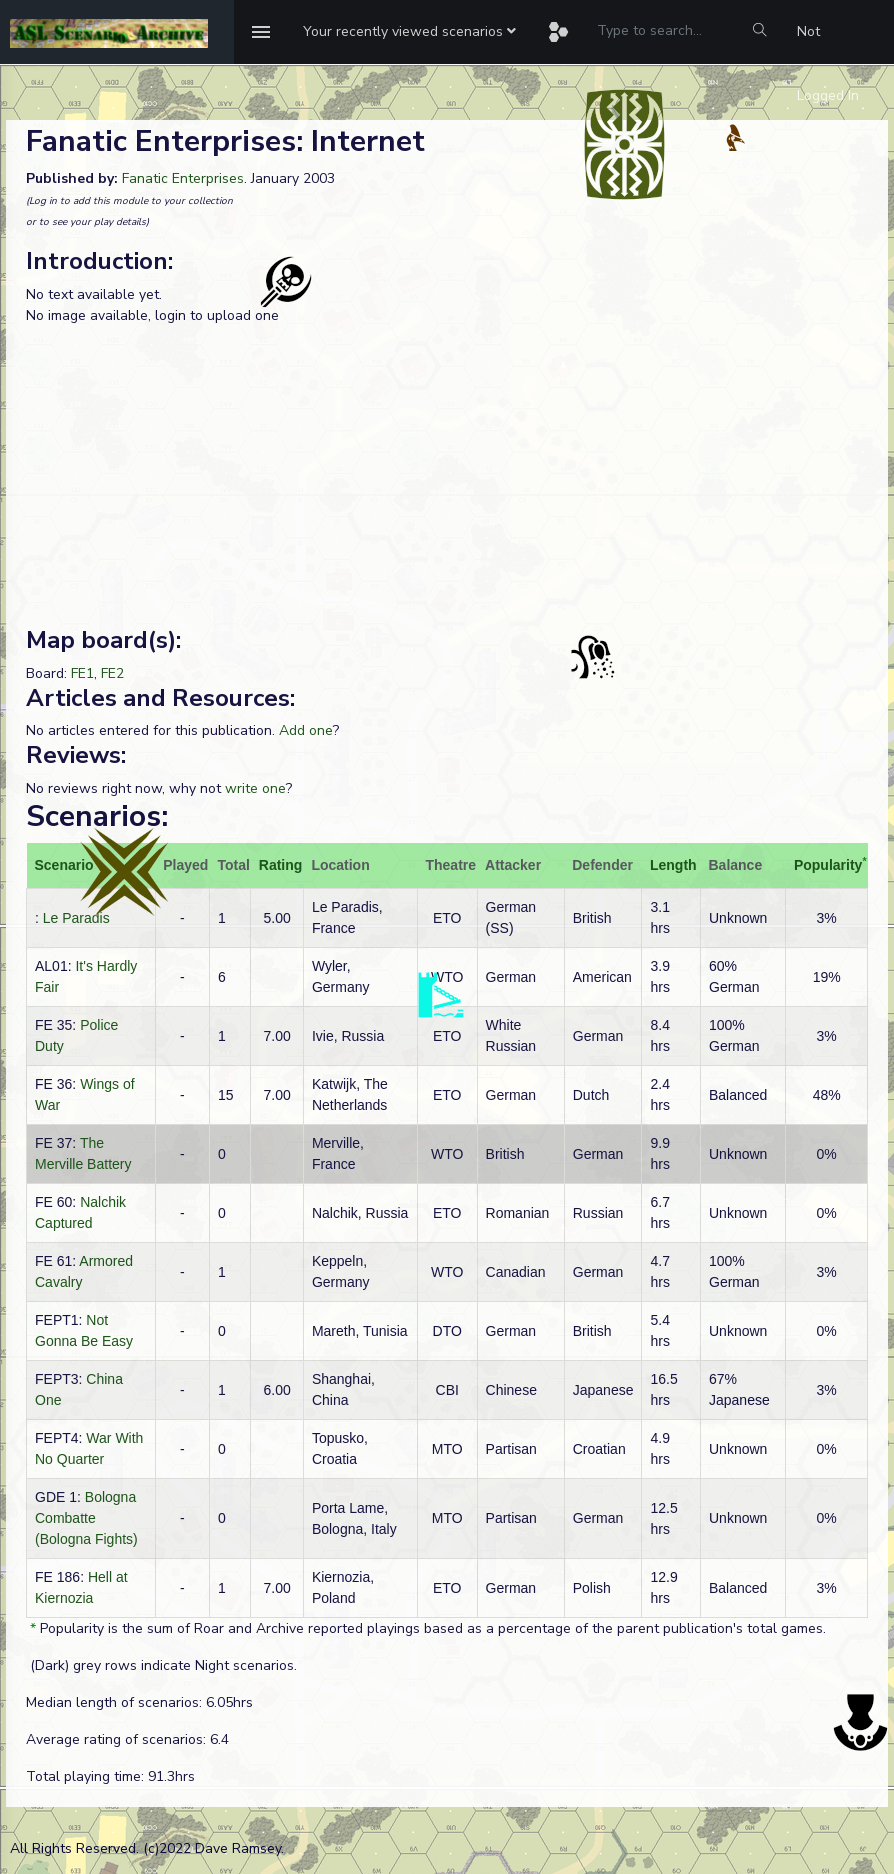 The image size is (894, 1874). I want to click on cassowary bird icon for wildlife or nature app, so click(734, 137).